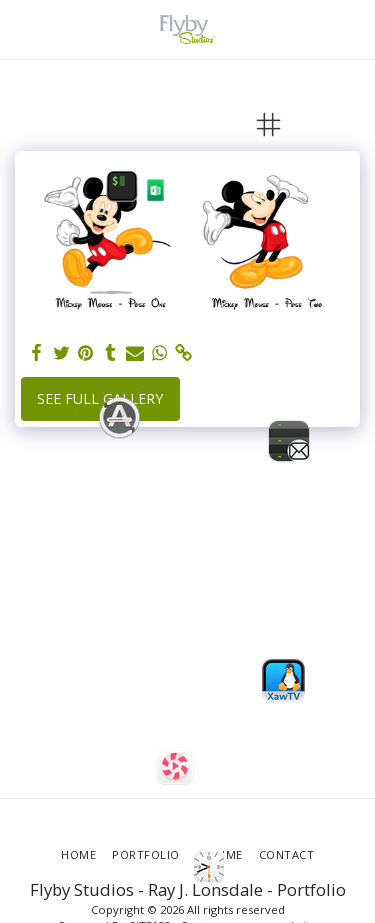 The height and width of the screenshot is (923, 375). What do you see at coordinates (175, 766) in the screenshot?
I see `open lollypop music player` at bounding box center [175, 766].